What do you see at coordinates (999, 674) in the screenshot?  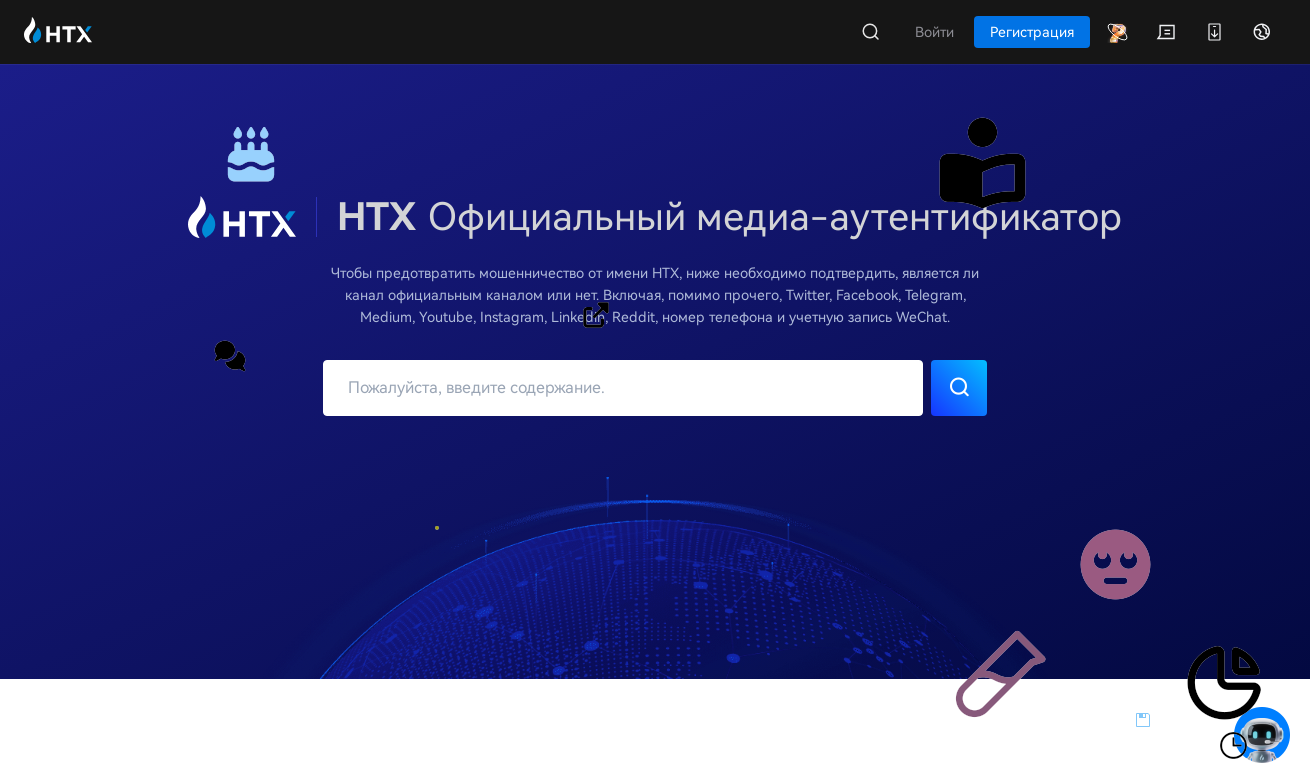 I see `access lab or experimental features` at bounding box center [999, 674].